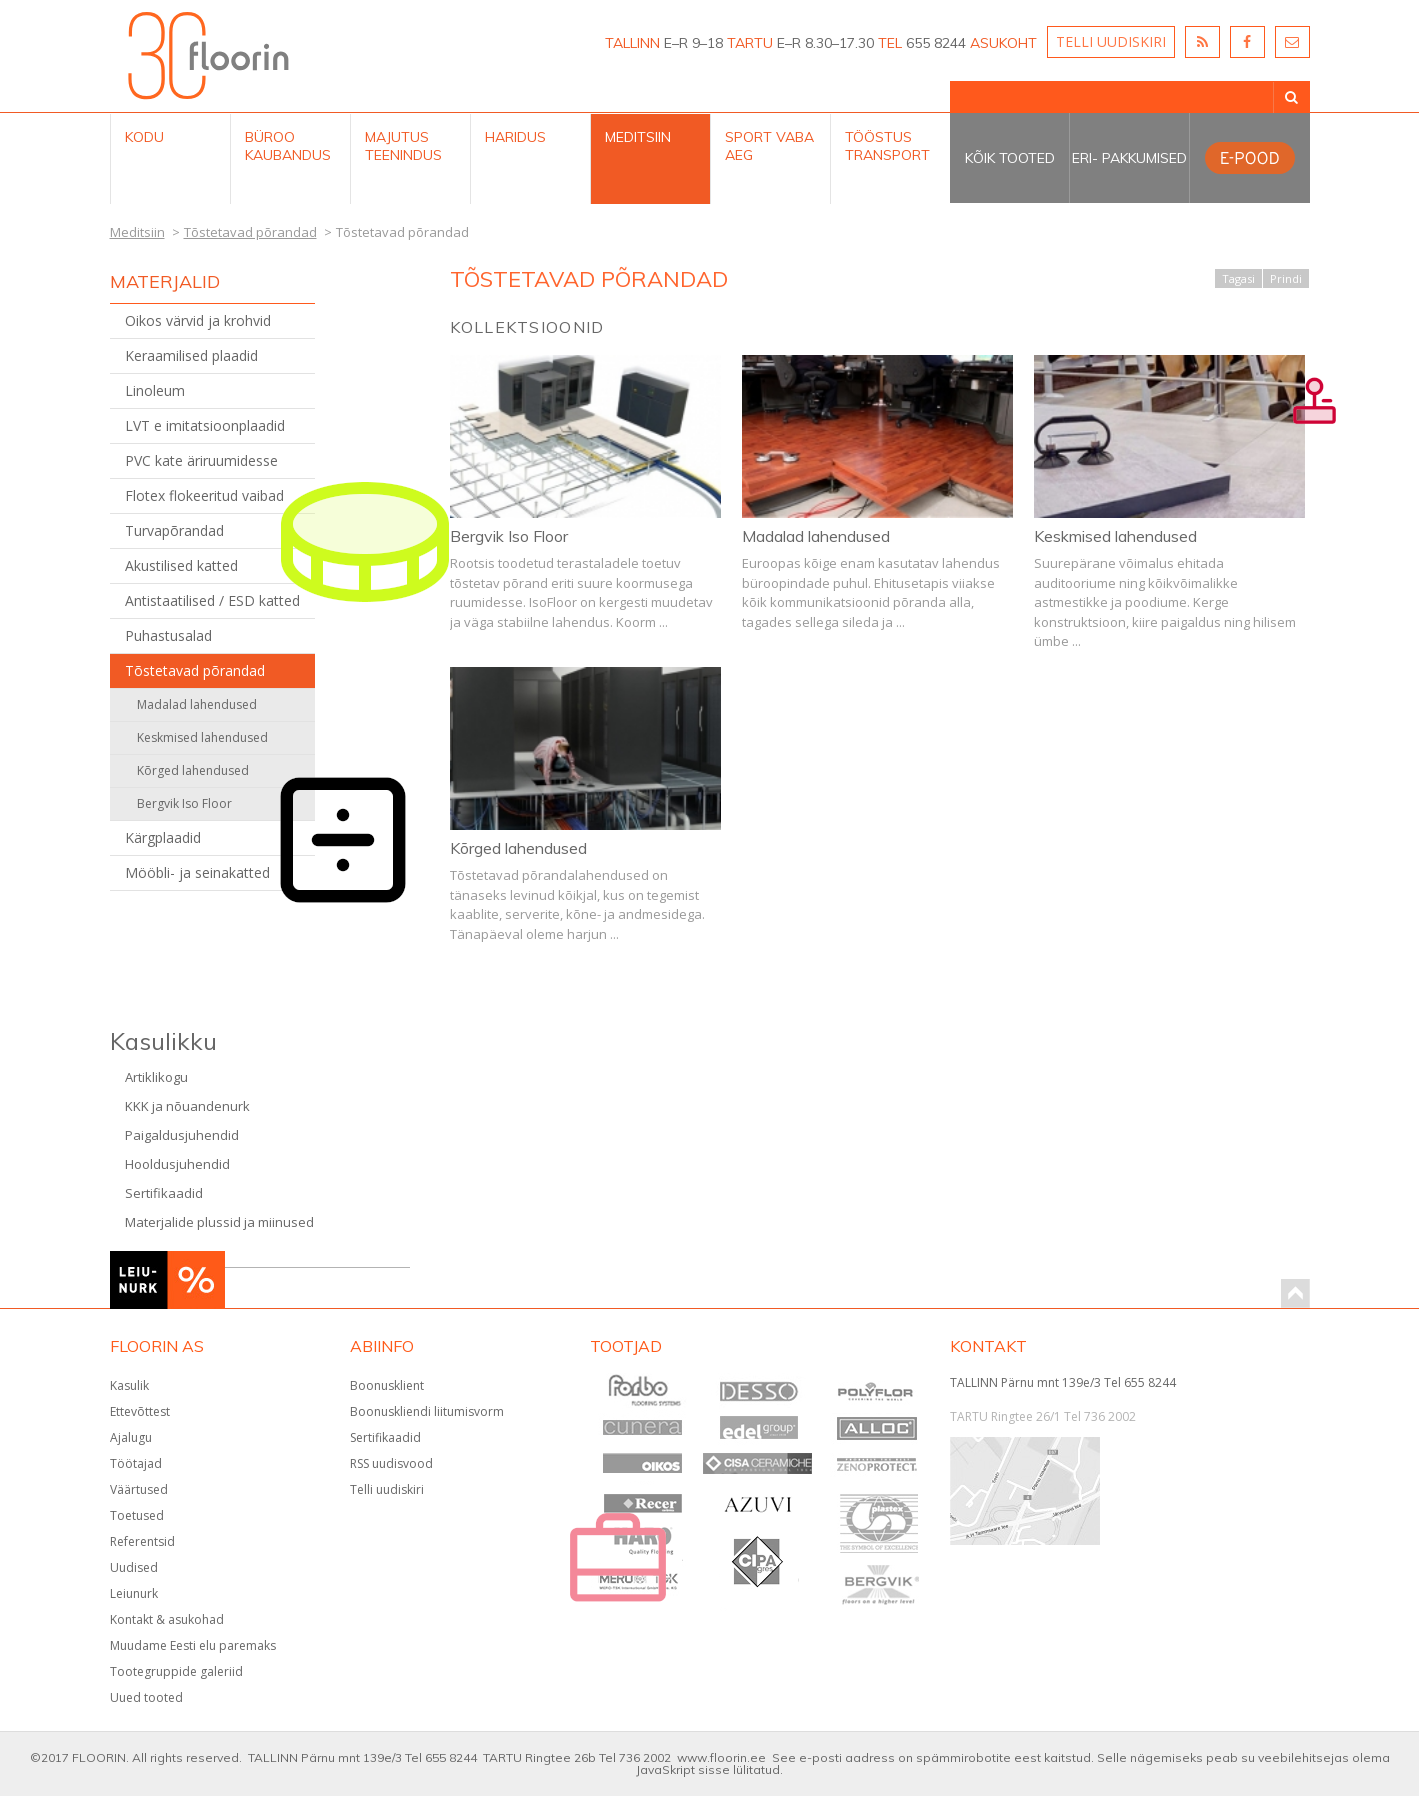 The image size is (1419, 1796). Describe the element at coordinates (343, 840) in the screenshot. I see `perform a division calculation` at that location.